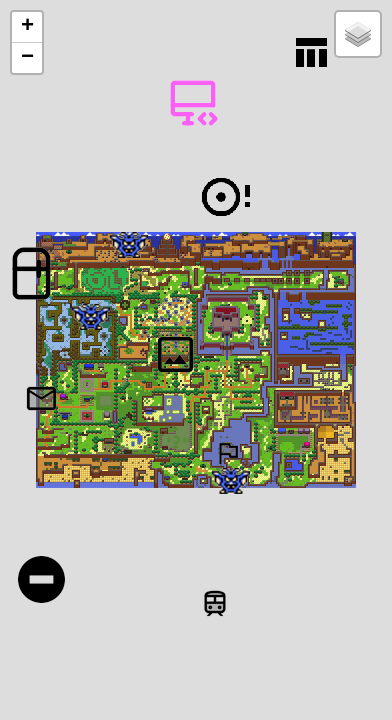 The image size is (392, 720). What do you see at coordinates (41, 398) in the screenshot?
I see `view unread emails or messages` at bounding box center [41, 398].